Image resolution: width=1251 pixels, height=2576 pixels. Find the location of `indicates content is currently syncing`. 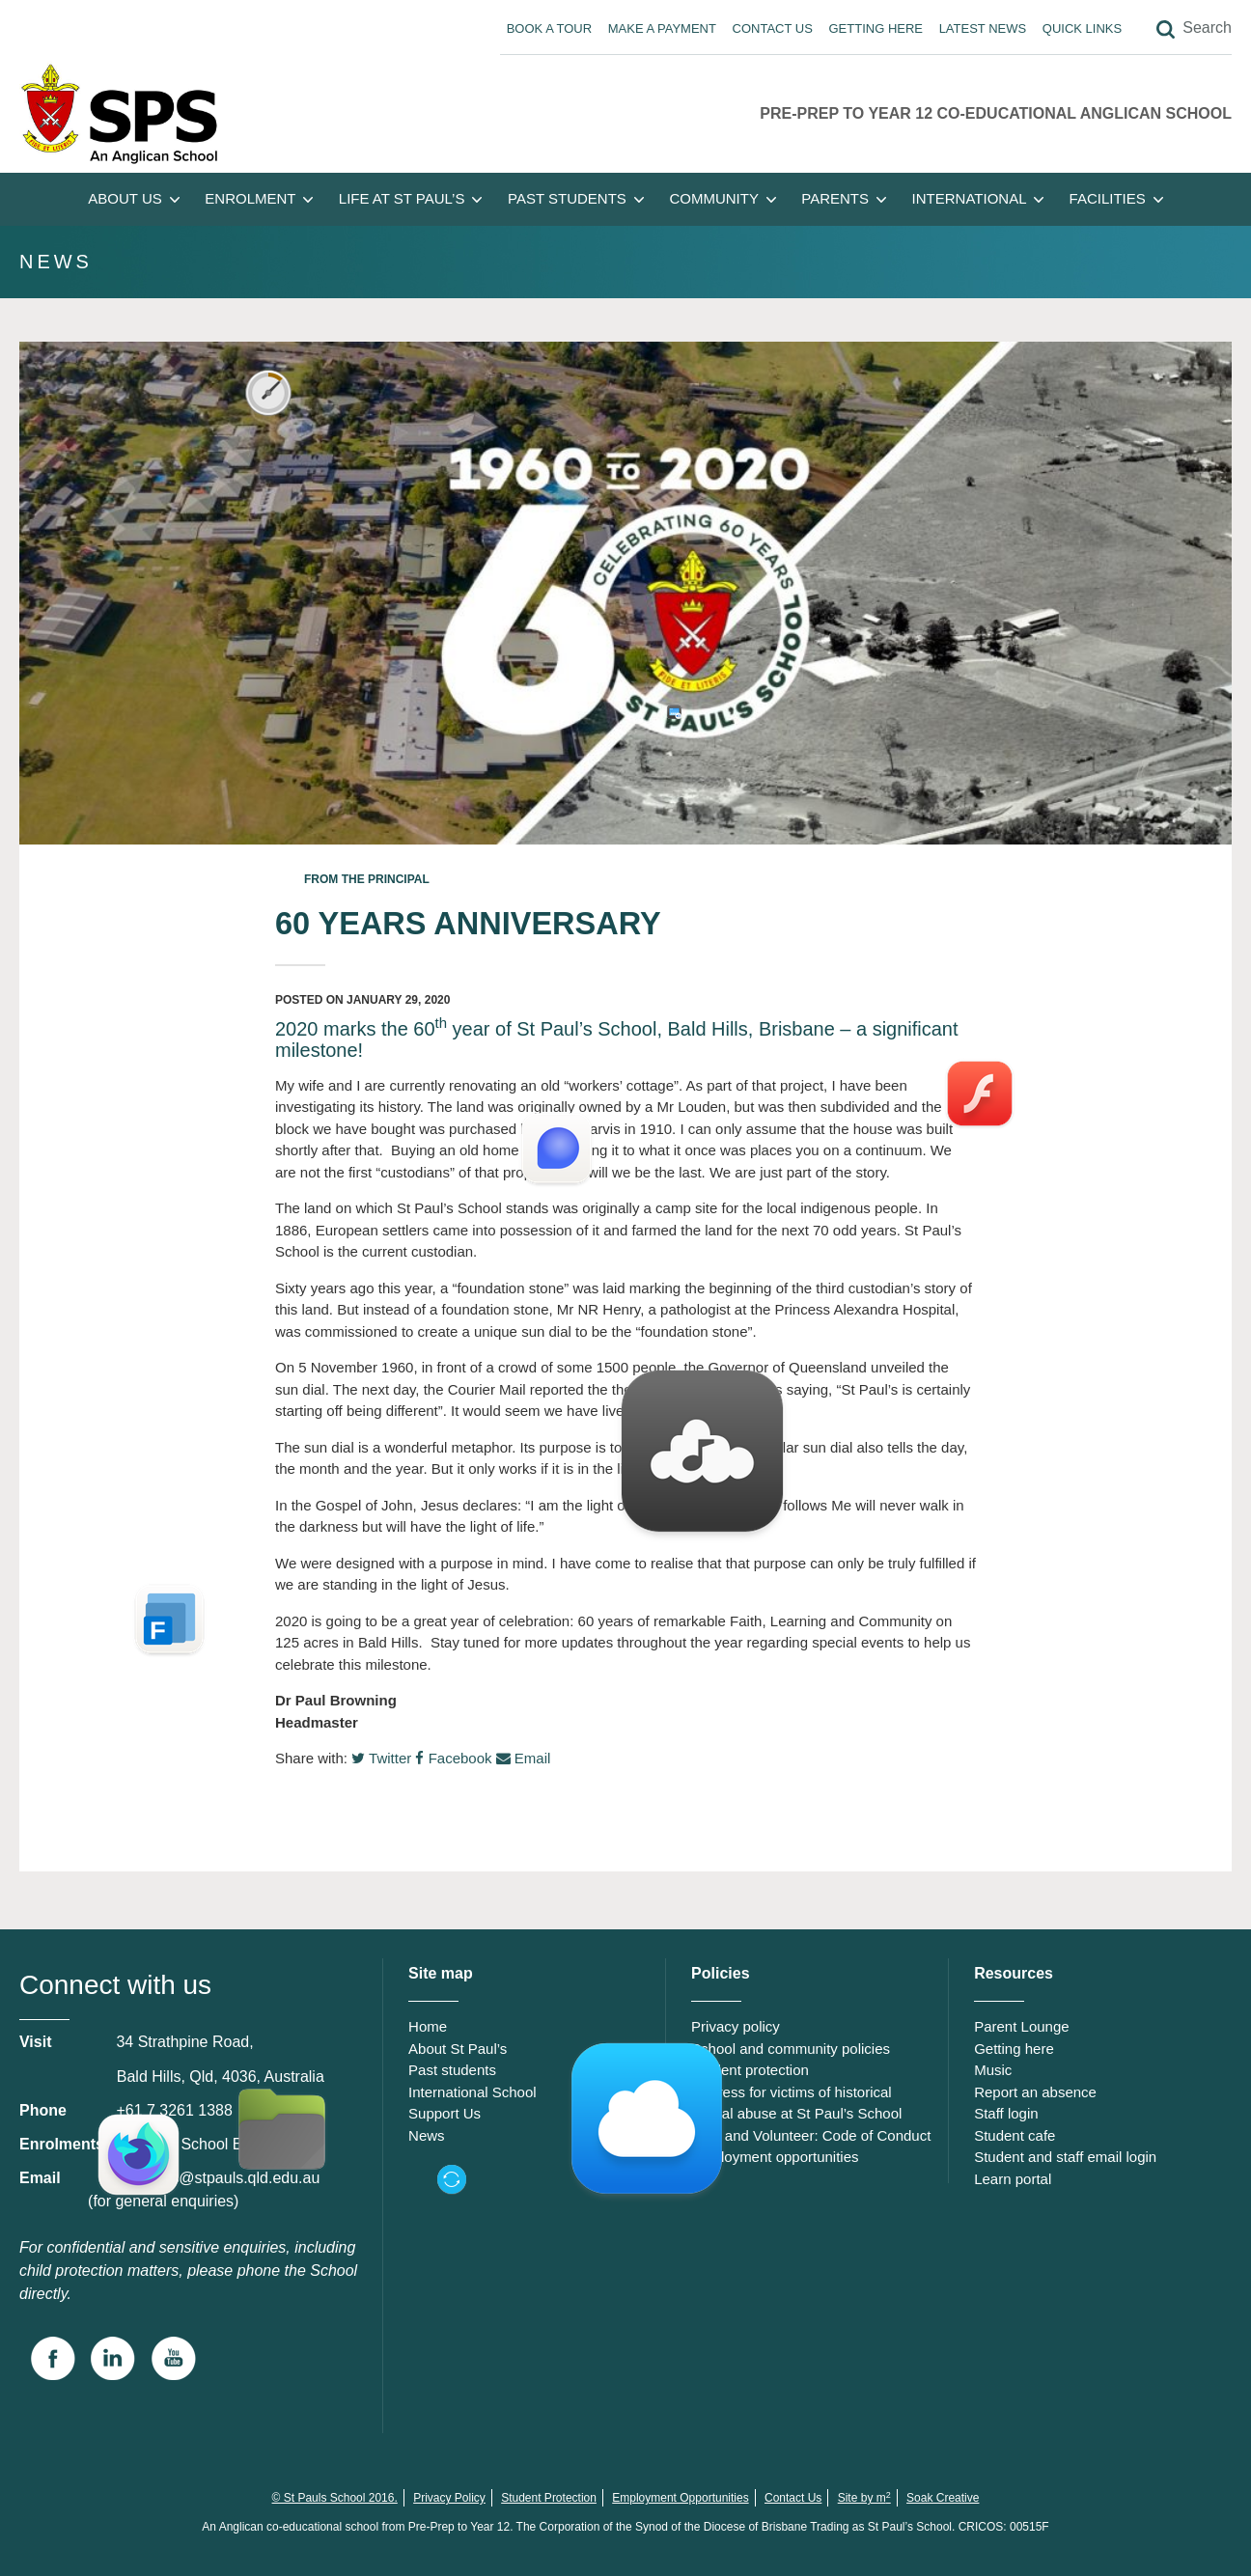

indicates content is currently syncing is located at coordinates (452, 2179).